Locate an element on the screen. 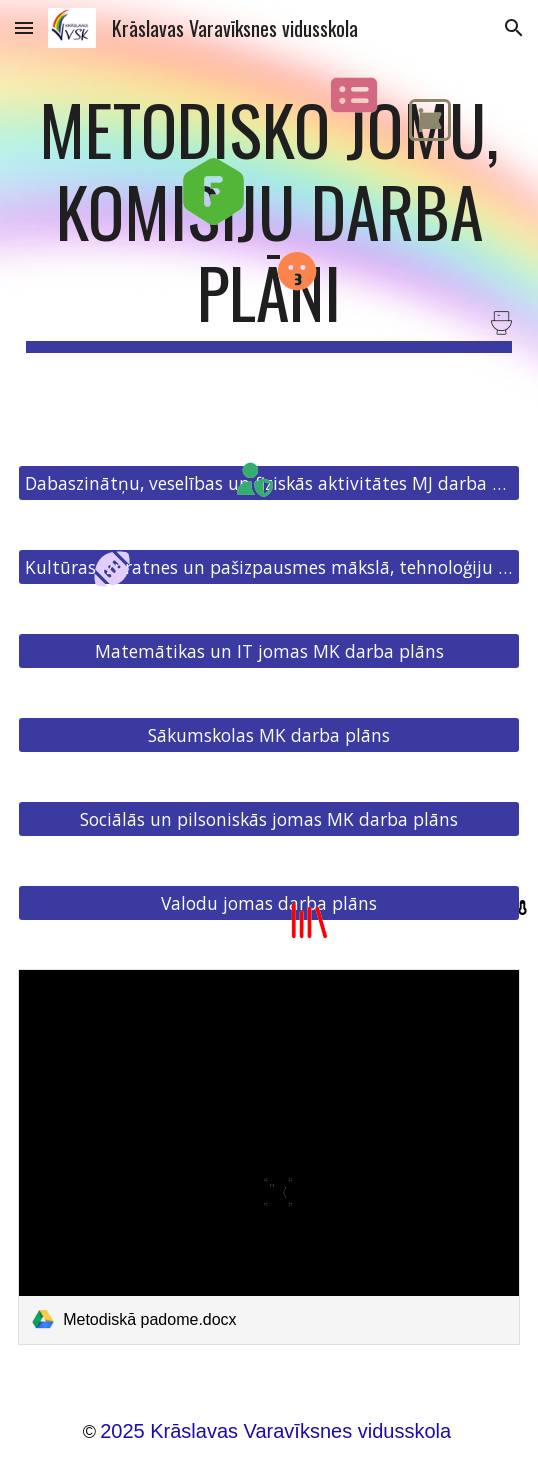 This screenshot has width=538, height=1476. access football or american sports content is located at coordinates (112, 569).